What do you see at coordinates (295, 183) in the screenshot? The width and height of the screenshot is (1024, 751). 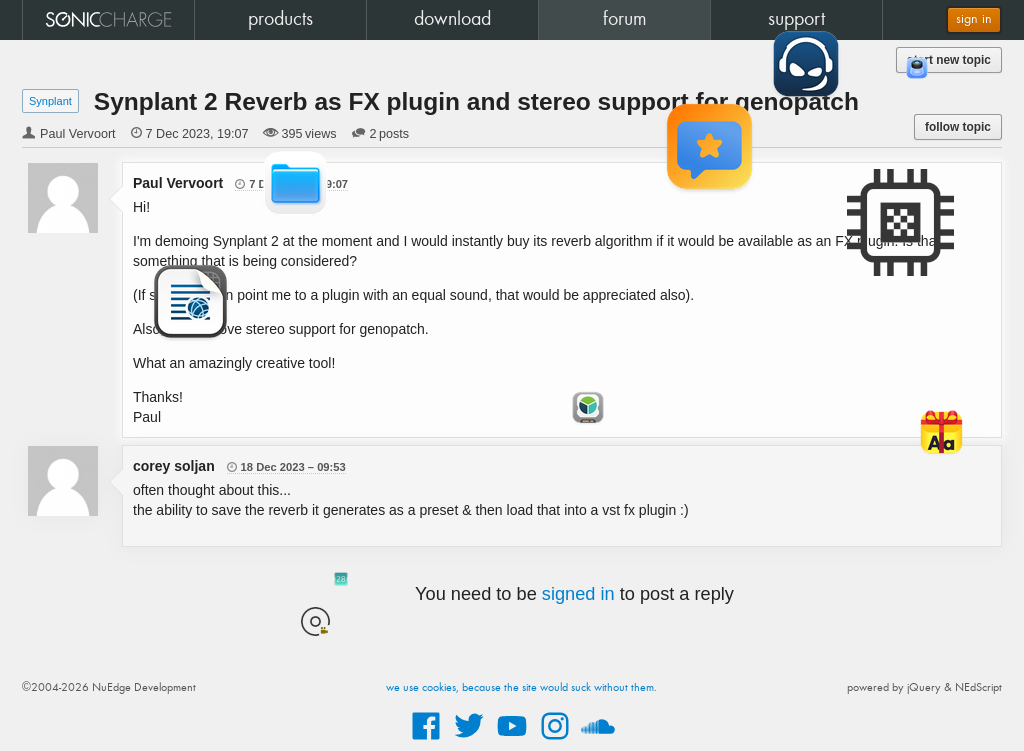 I see `open the files app` at bounding box center [295, 183].